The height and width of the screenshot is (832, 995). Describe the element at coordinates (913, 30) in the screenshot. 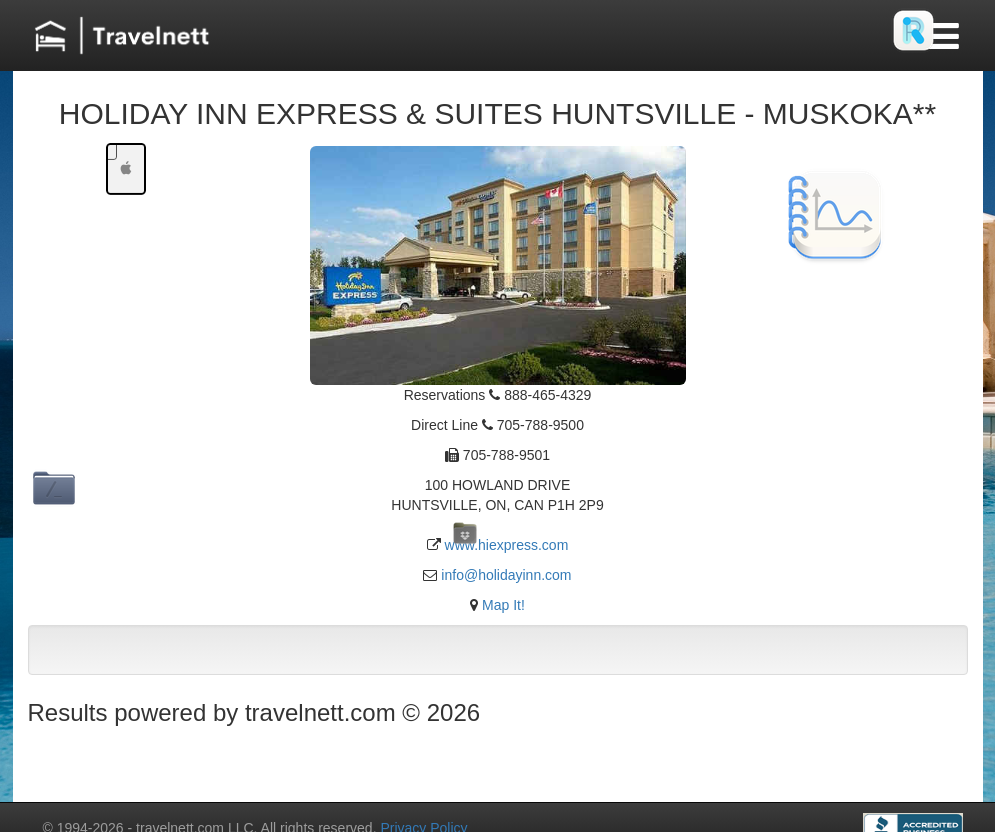

I see `open riot (element) messaging app` at that location.